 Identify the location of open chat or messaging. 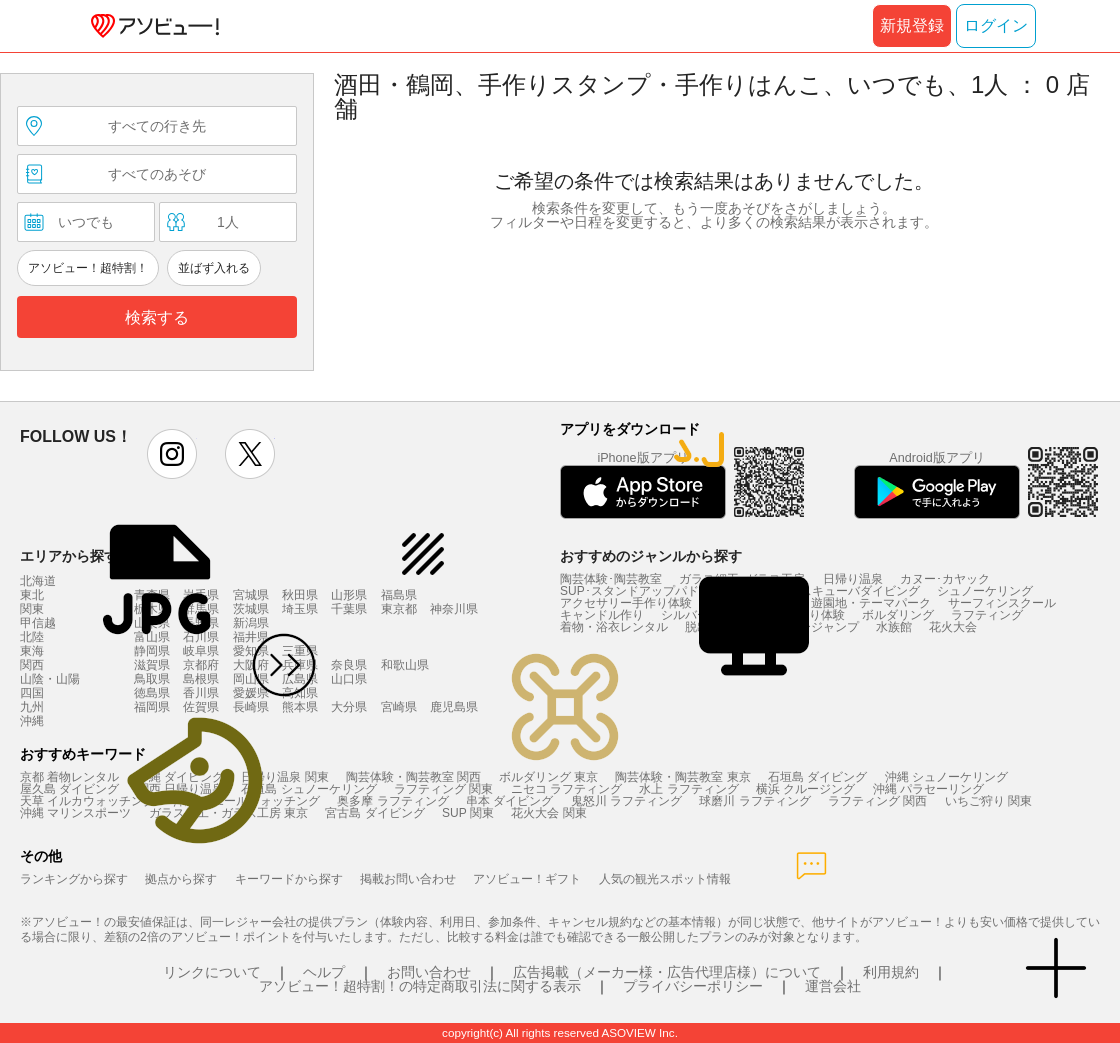
(811, 863).